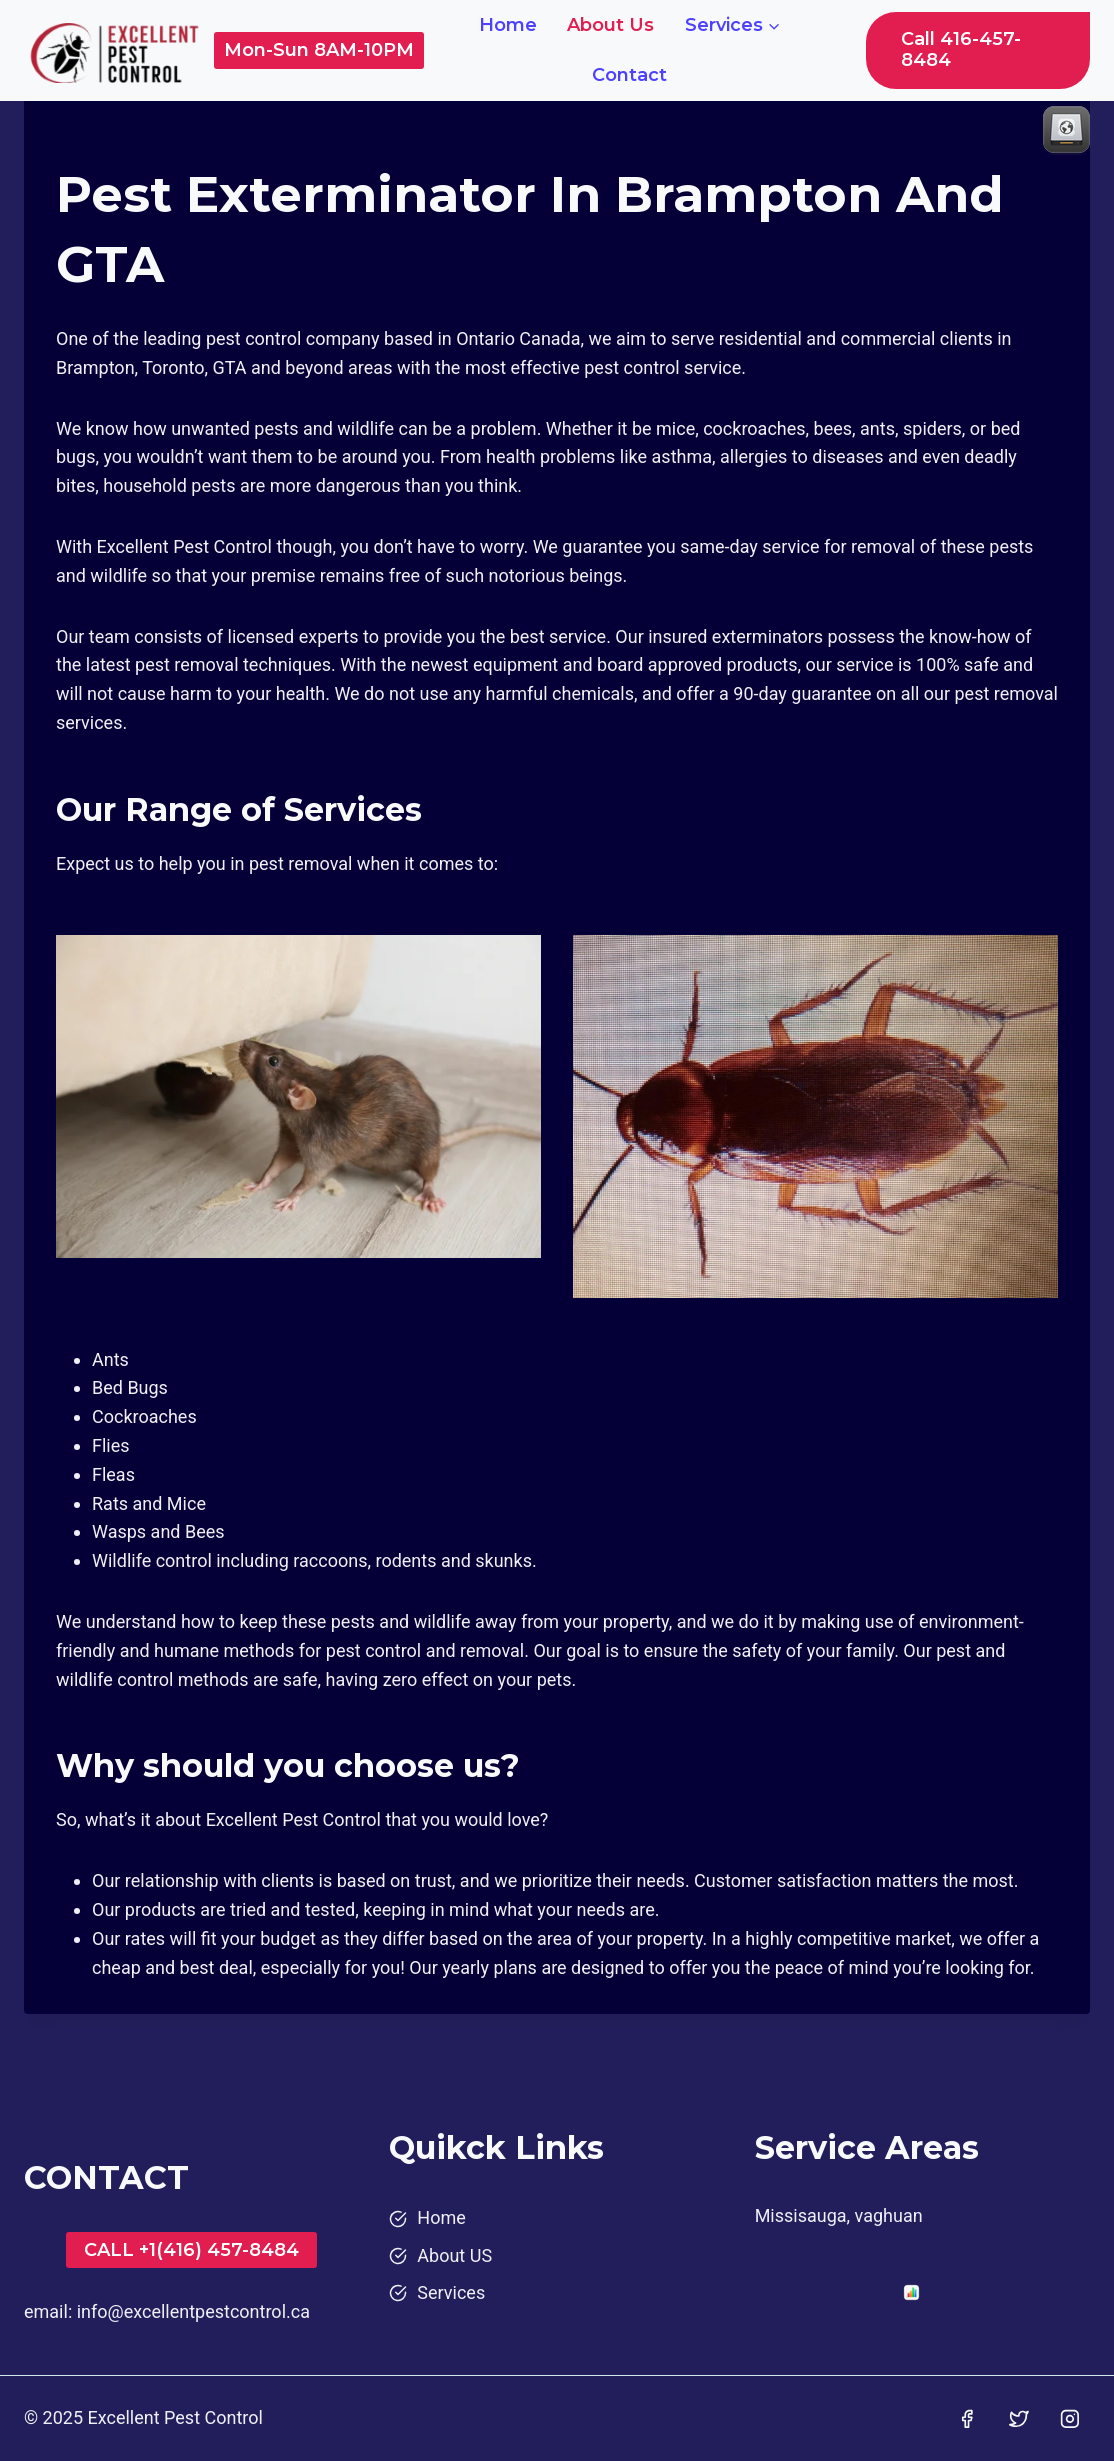 This screenshot has width=1114, height=2461. Describe the element at coordinates (1066, 129) in the screenshot. I see `configure iSCSI network storage settings` at that location.